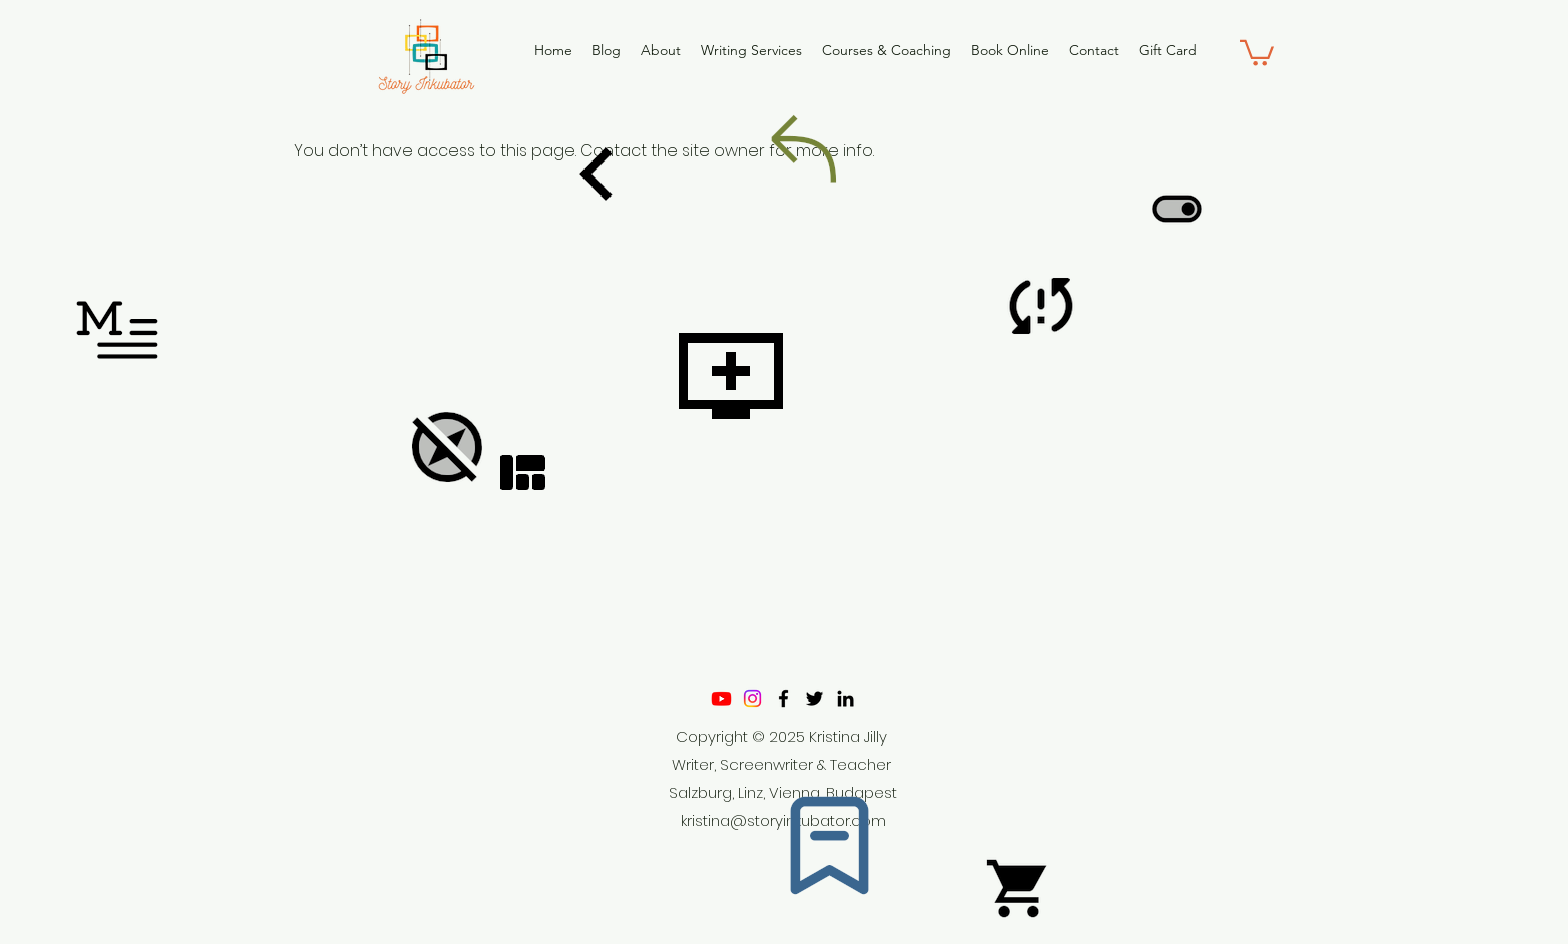 The image size is (1568, 944). I want to click on indicates a sync error or failure, so click(1041, 306).